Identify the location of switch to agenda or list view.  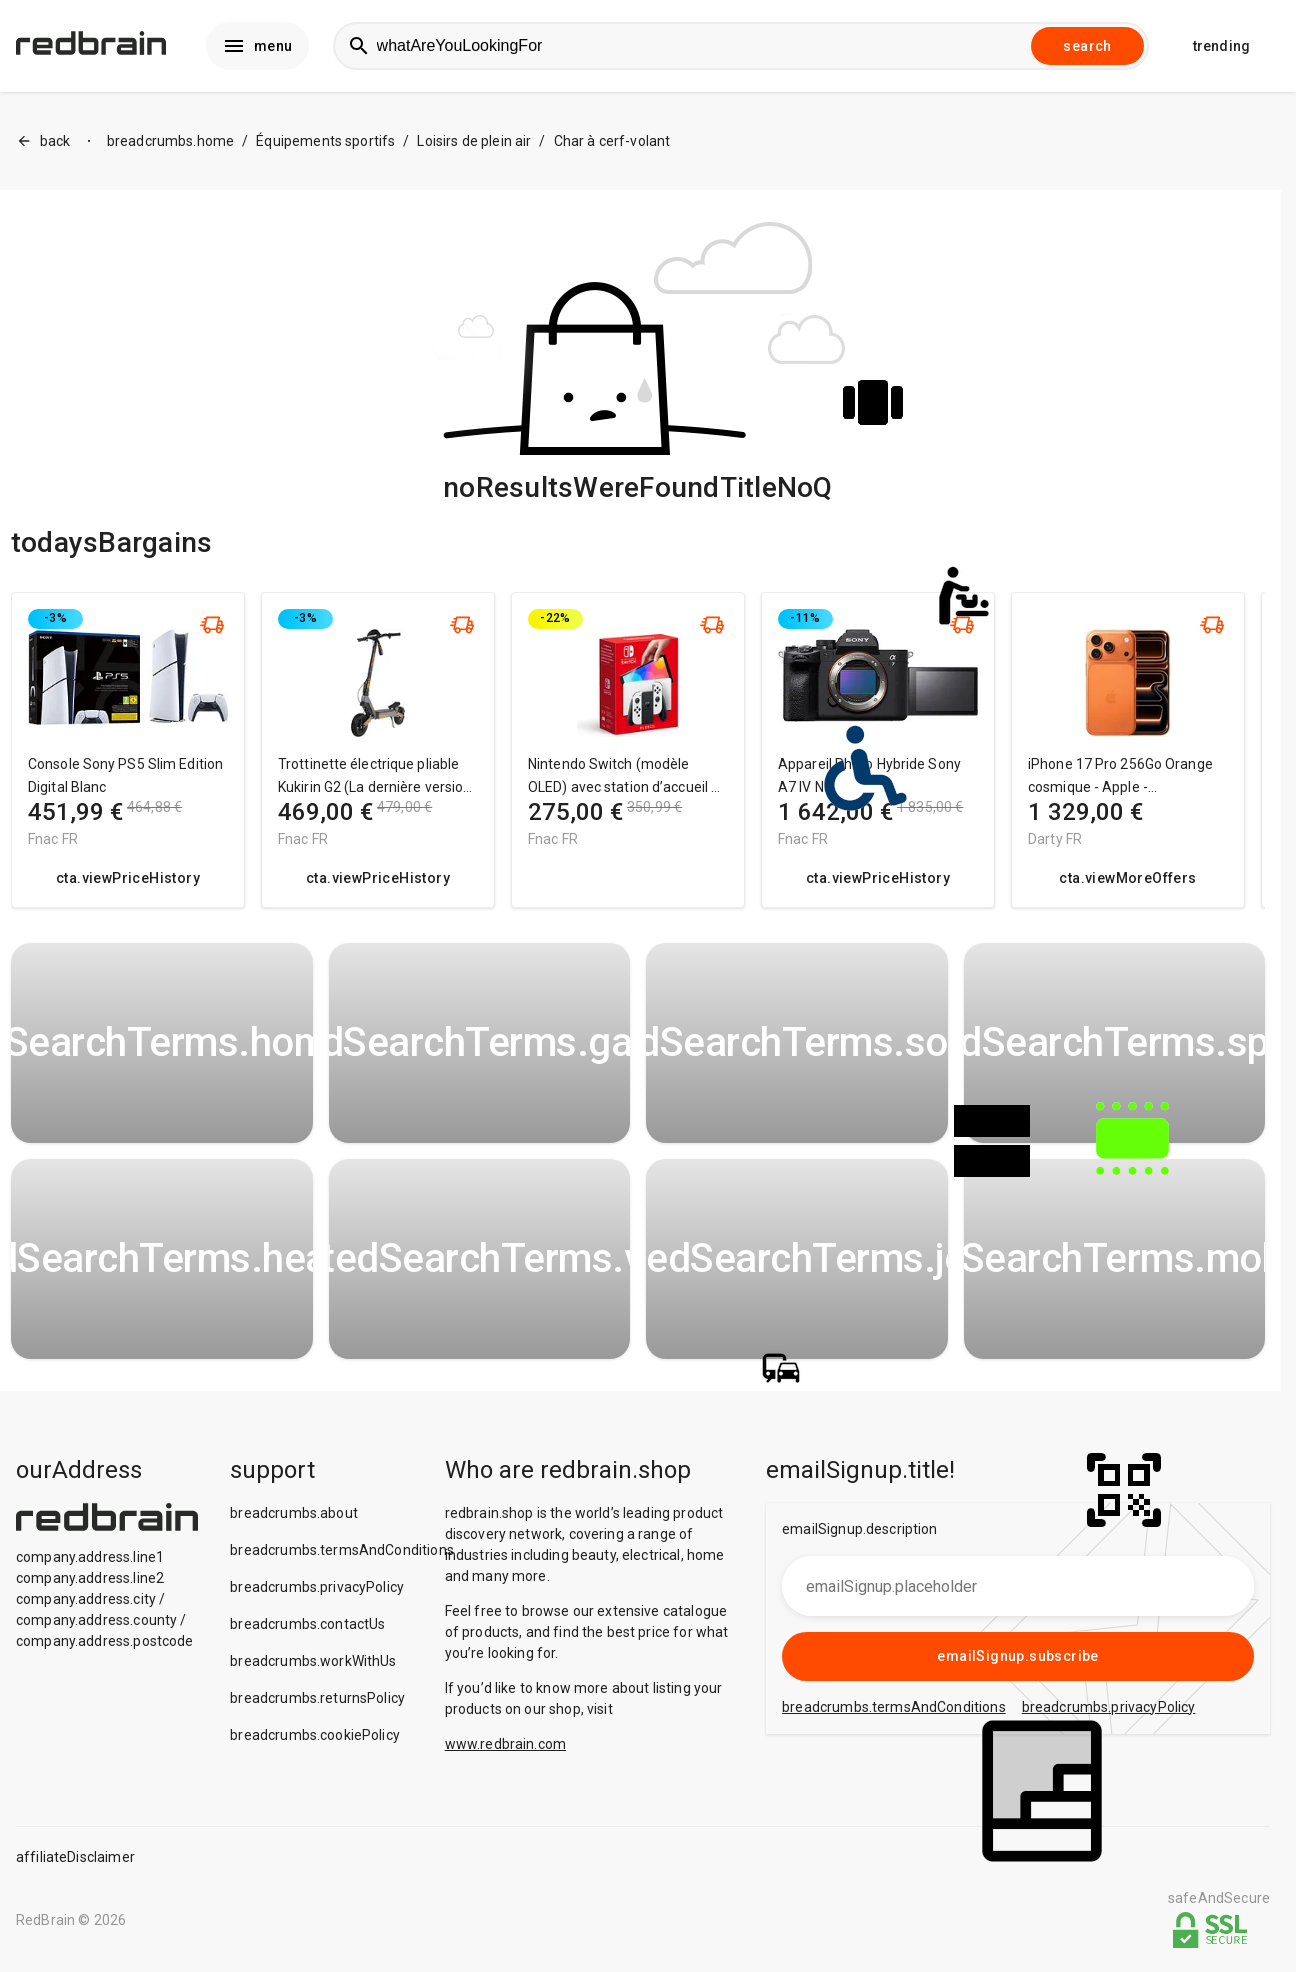
(994, 1141).